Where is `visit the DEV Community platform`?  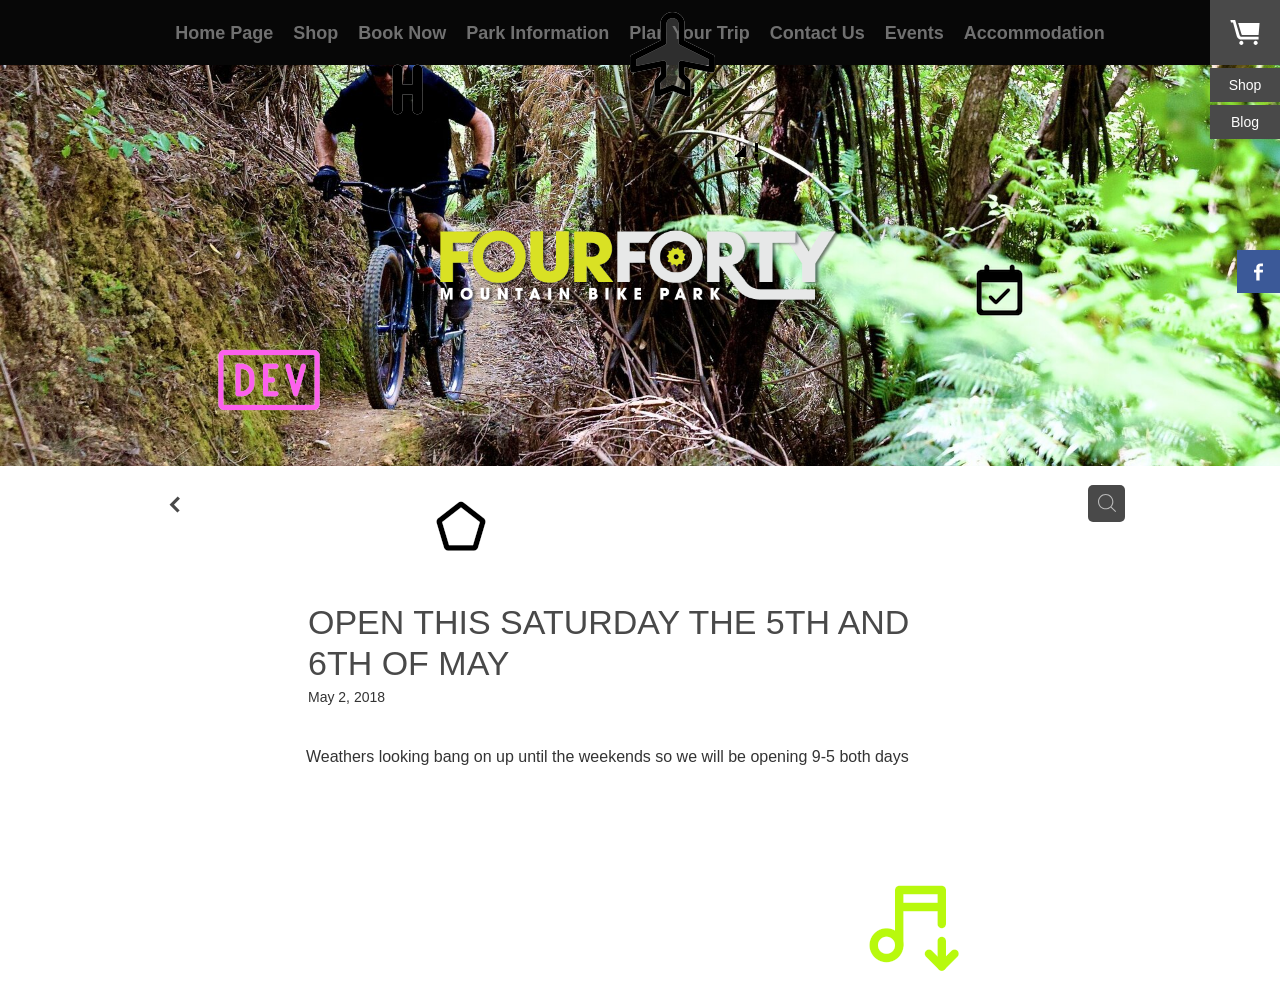
visit the DEV Community platform is located at coordinates (269, 380).